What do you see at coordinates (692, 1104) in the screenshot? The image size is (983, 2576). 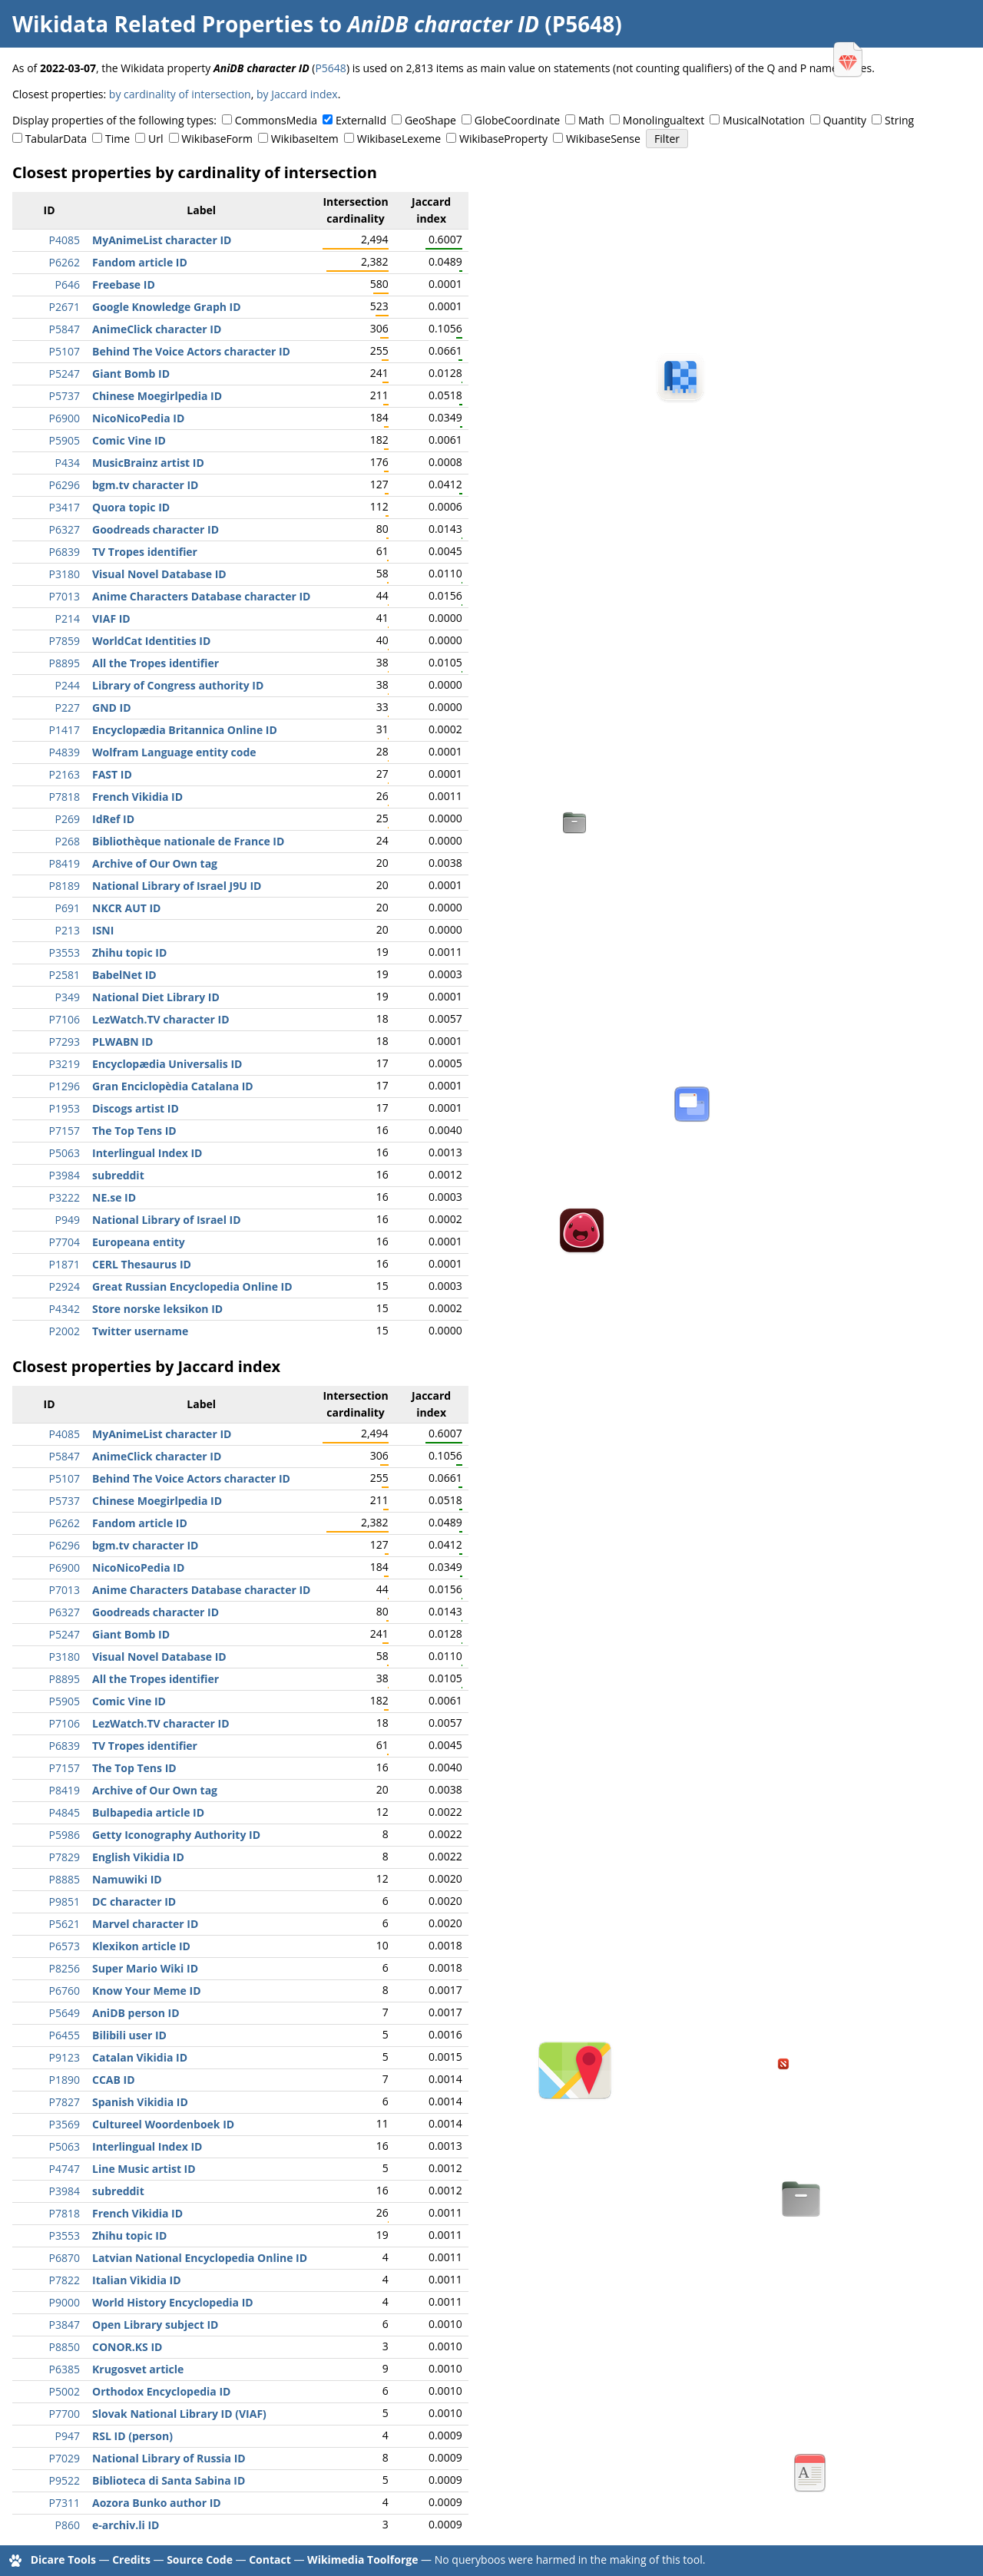 I see `open startup applications settings` at bounding box center [692, 1104].